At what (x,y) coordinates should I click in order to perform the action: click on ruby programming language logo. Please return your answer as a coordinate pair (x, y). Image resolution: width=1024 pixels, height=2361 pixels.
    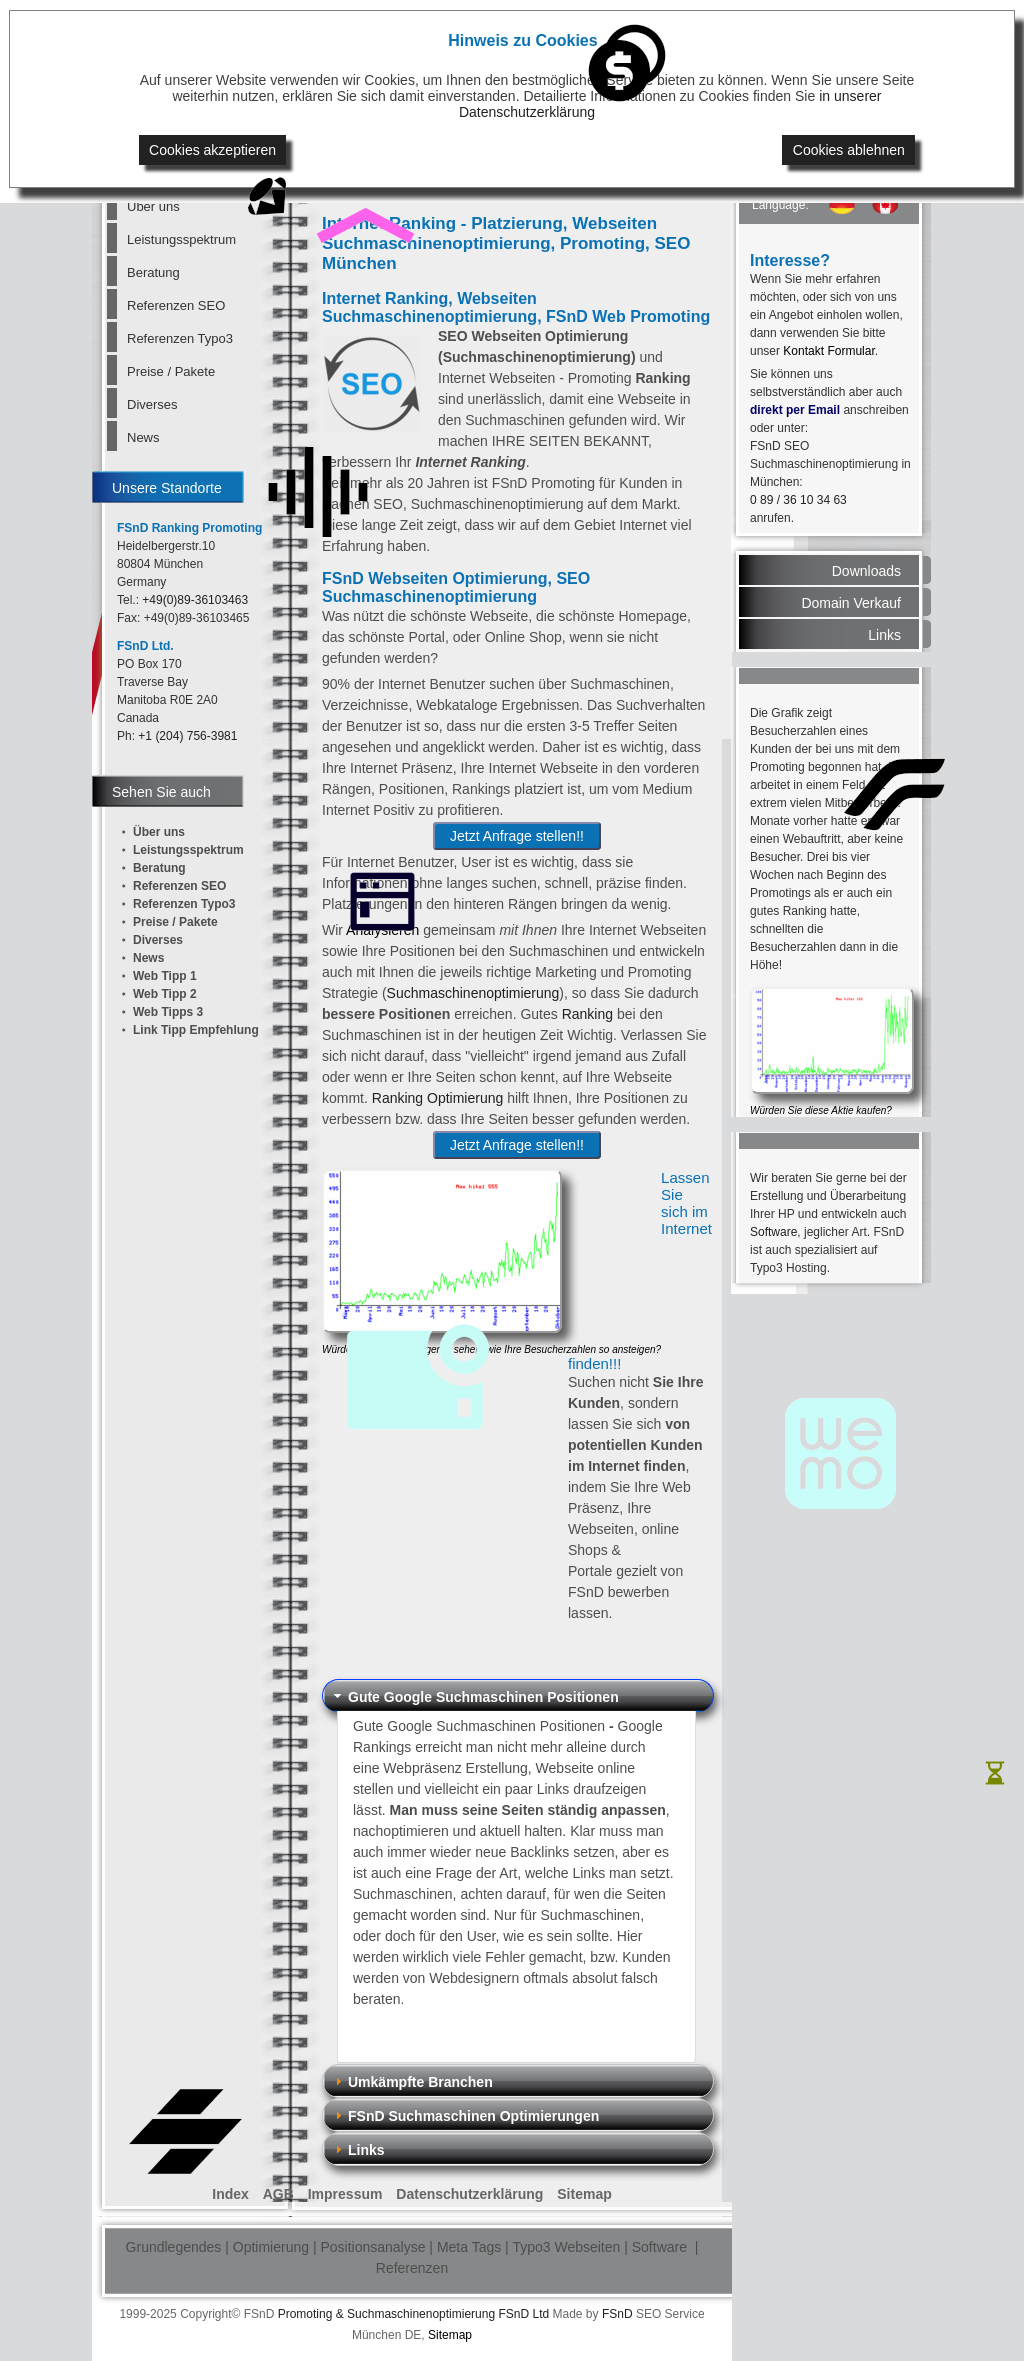
    Looking at the image, I should click on (267, 196).